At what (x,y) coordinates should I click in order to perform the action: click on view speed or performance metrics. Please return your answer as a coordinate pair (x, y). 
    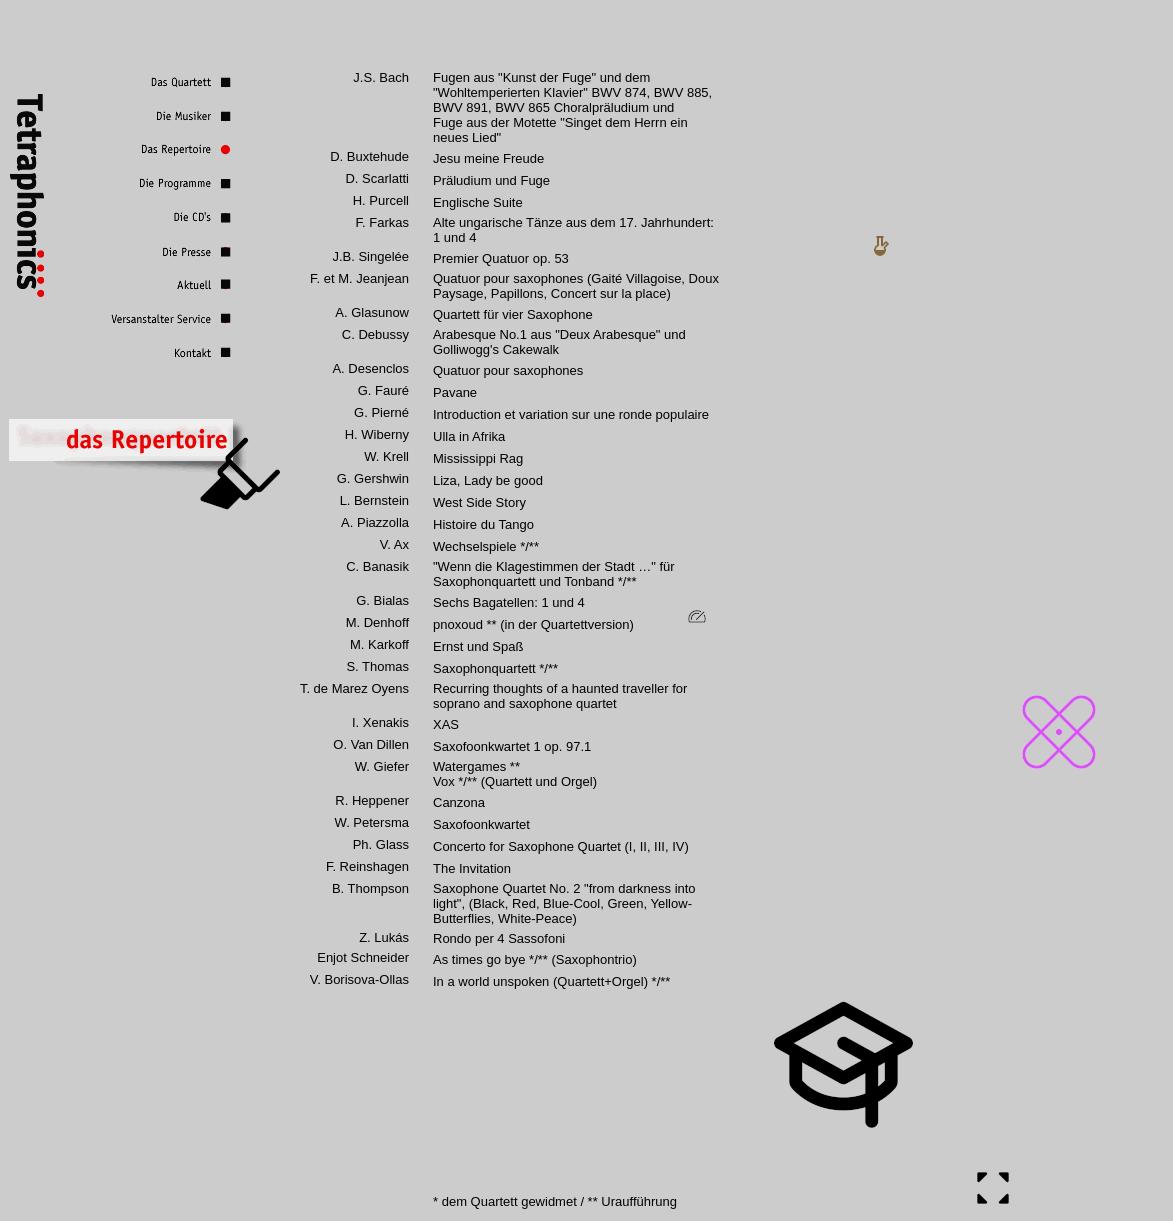
    Looking at the image, I should click on (697, 617).